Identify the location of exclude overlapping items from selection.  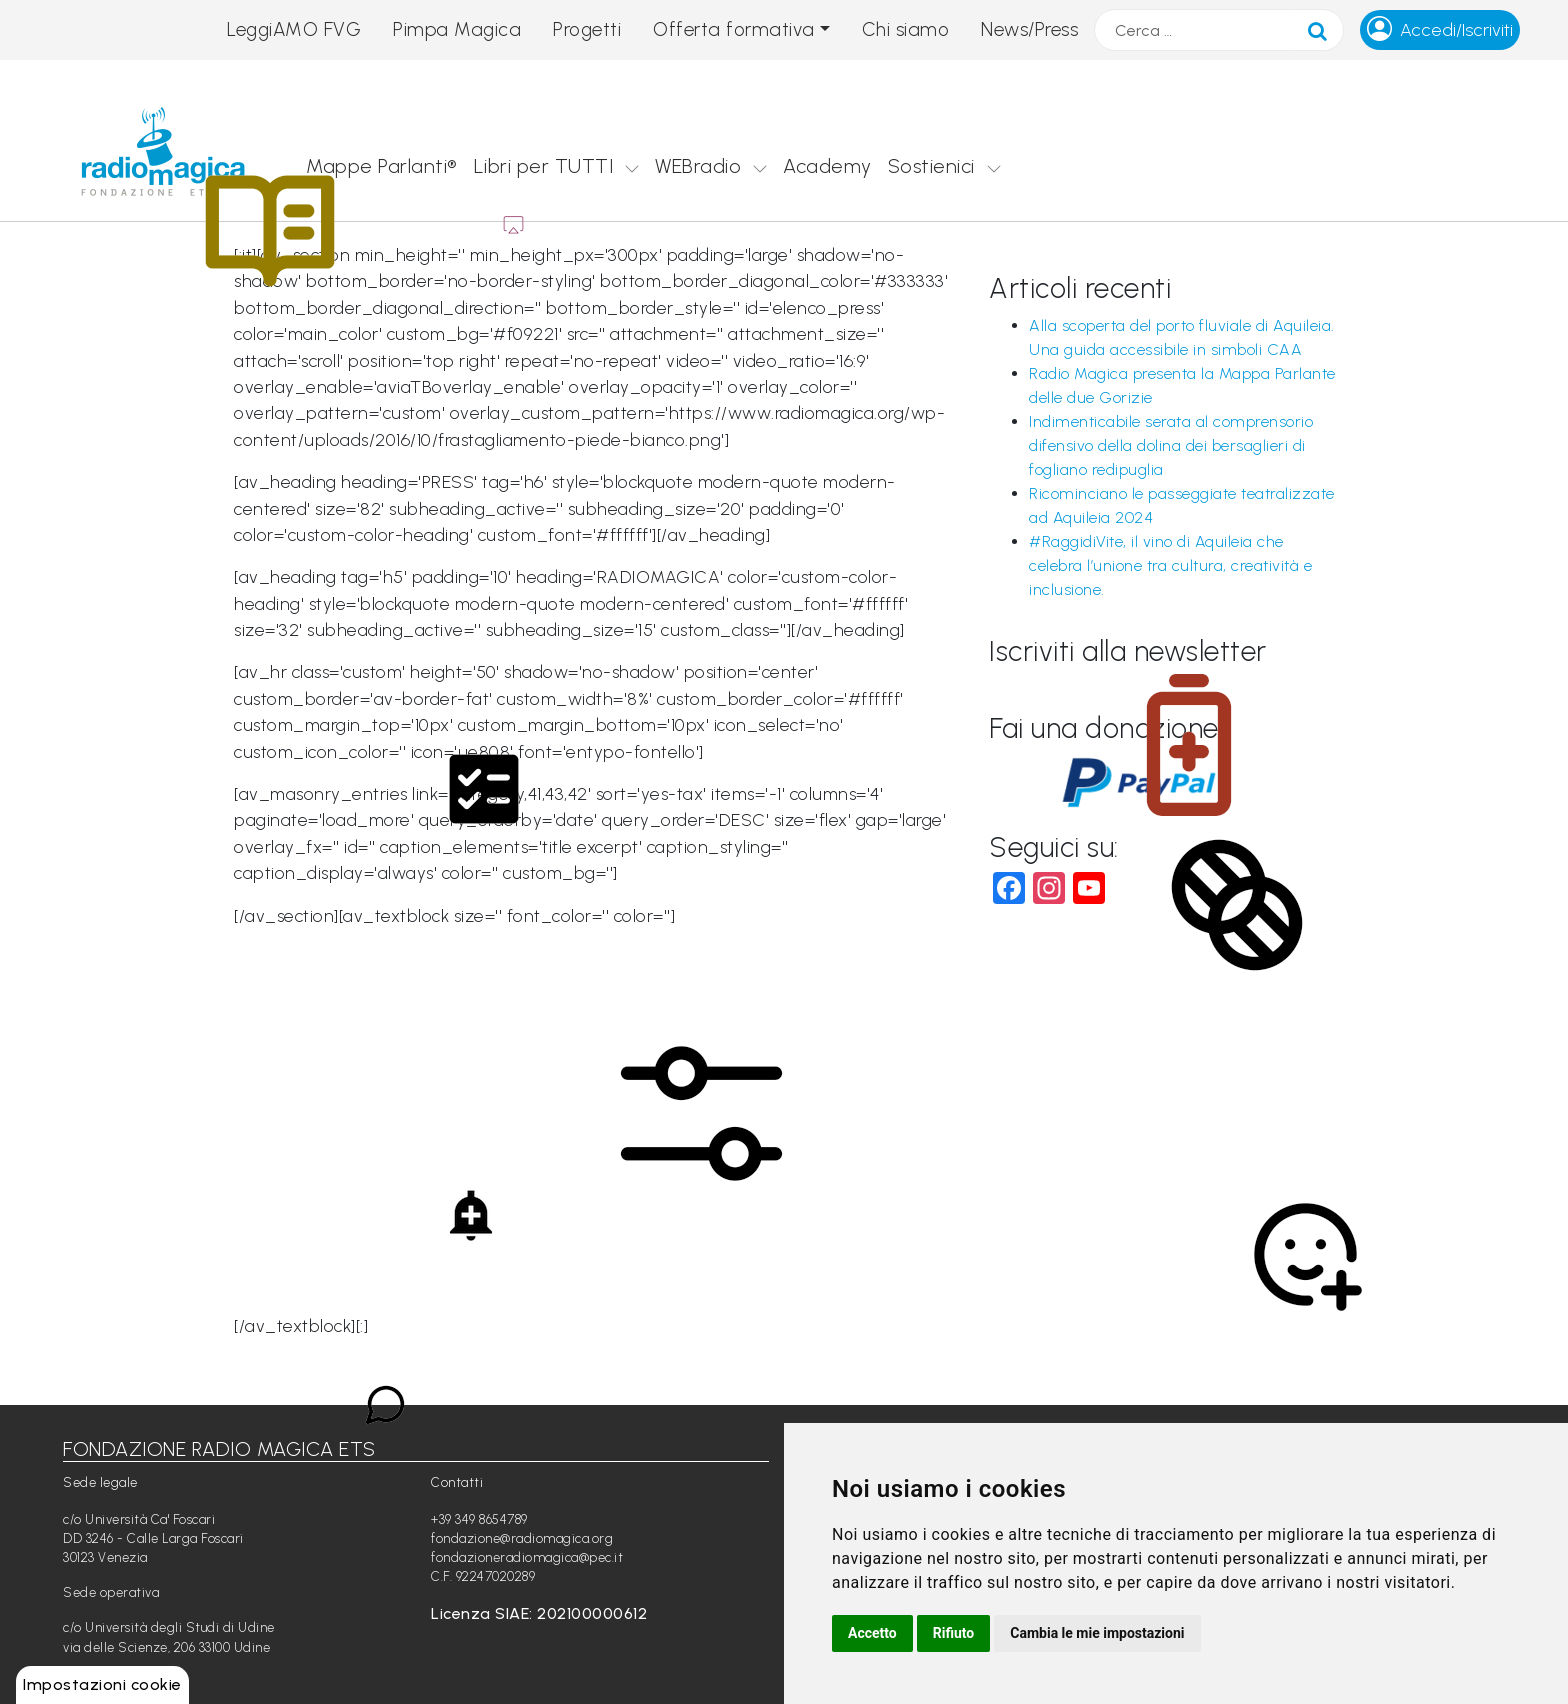
(1237, 905).